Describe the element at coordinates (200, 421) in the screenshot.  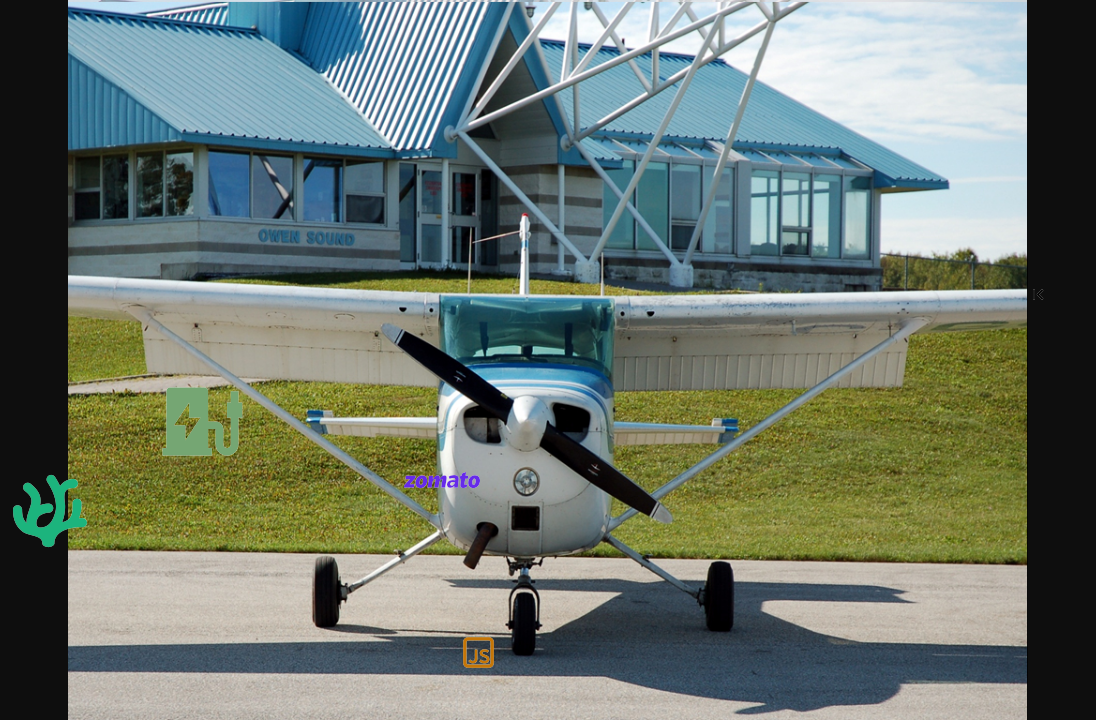
I see `find nearby electric vehicle charging stations` at that location.